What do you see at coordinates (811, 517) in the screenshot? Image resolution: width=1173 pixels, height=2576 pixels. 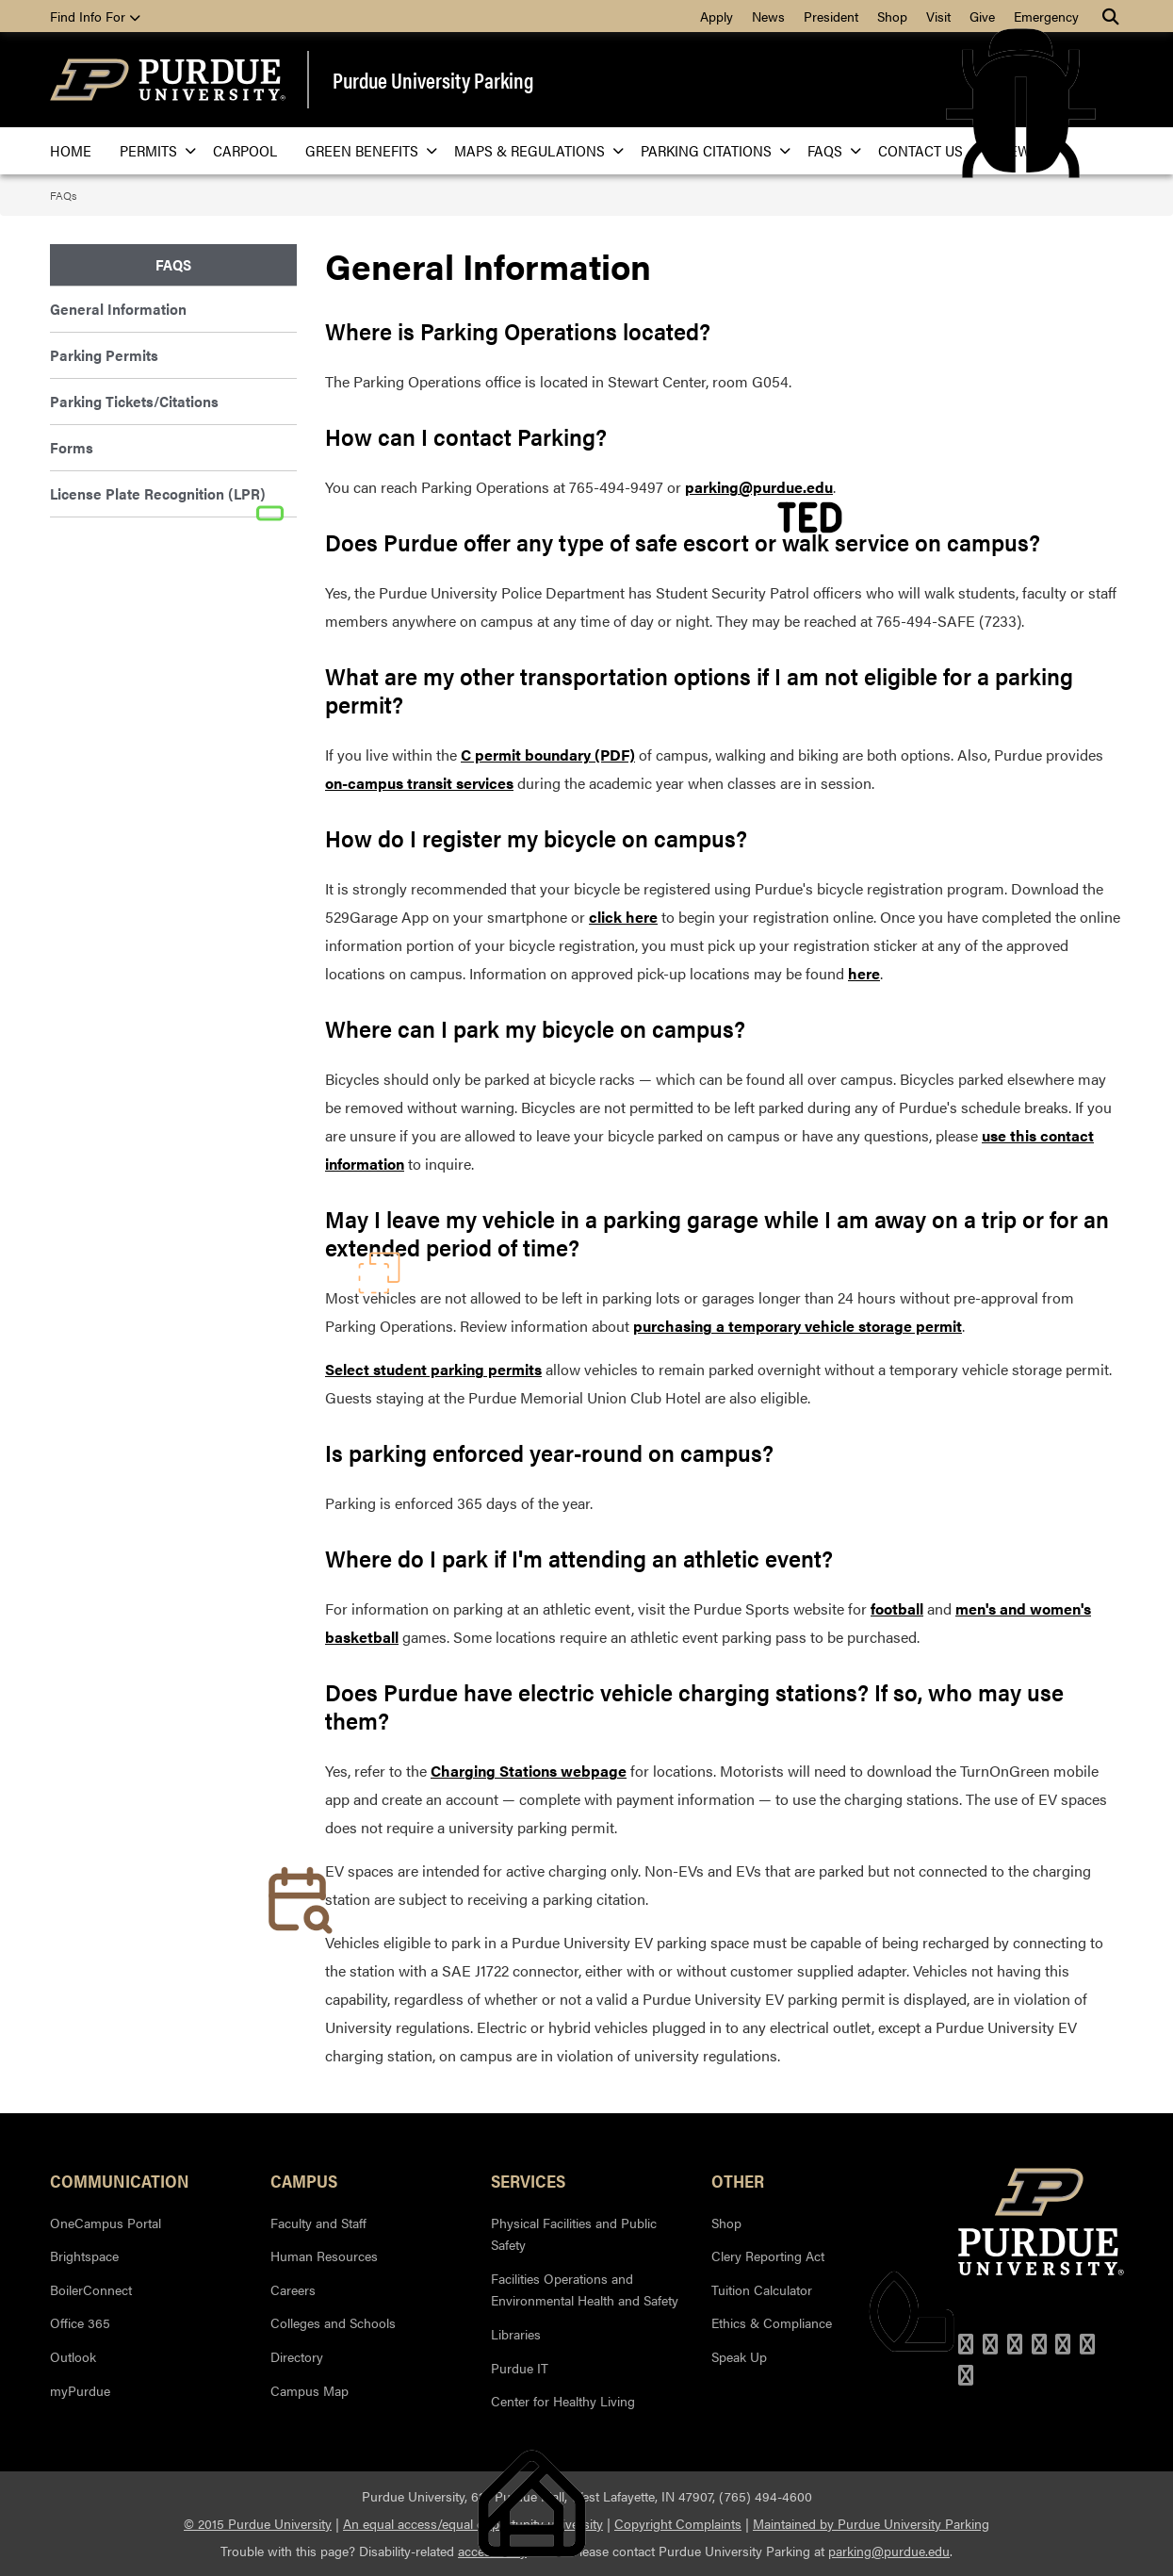 I see `open the TED app or website` at bounding box center [811, 517].